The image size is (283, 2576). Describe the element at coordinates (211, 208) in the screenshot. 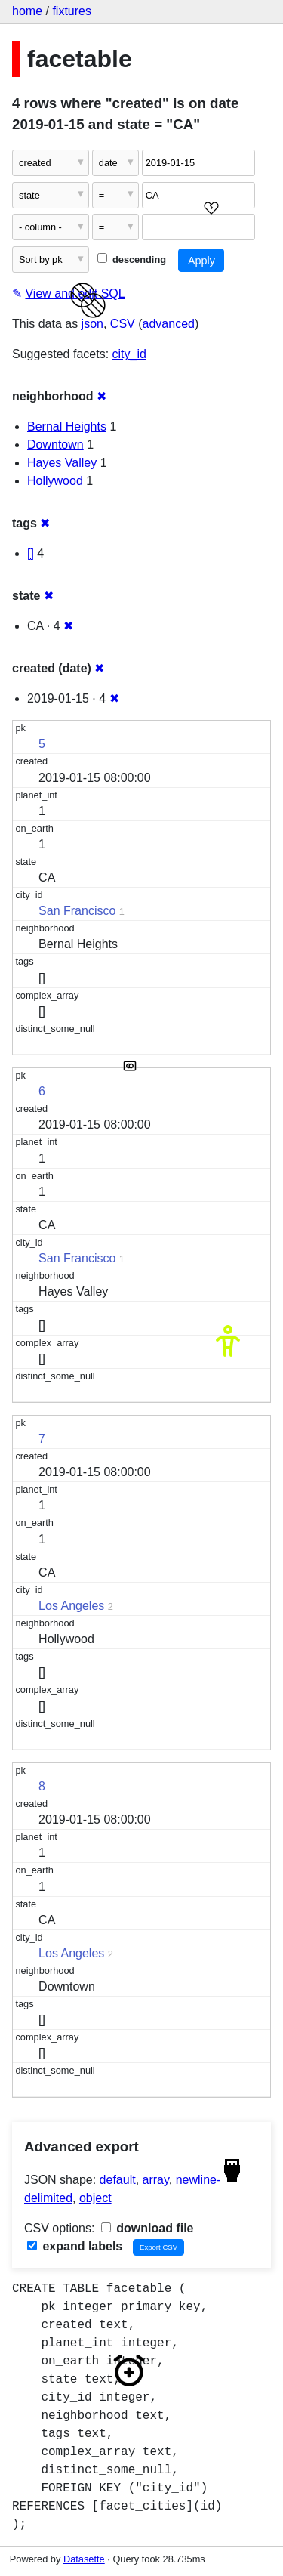

I see `unlike or remove from favorites` at that location.